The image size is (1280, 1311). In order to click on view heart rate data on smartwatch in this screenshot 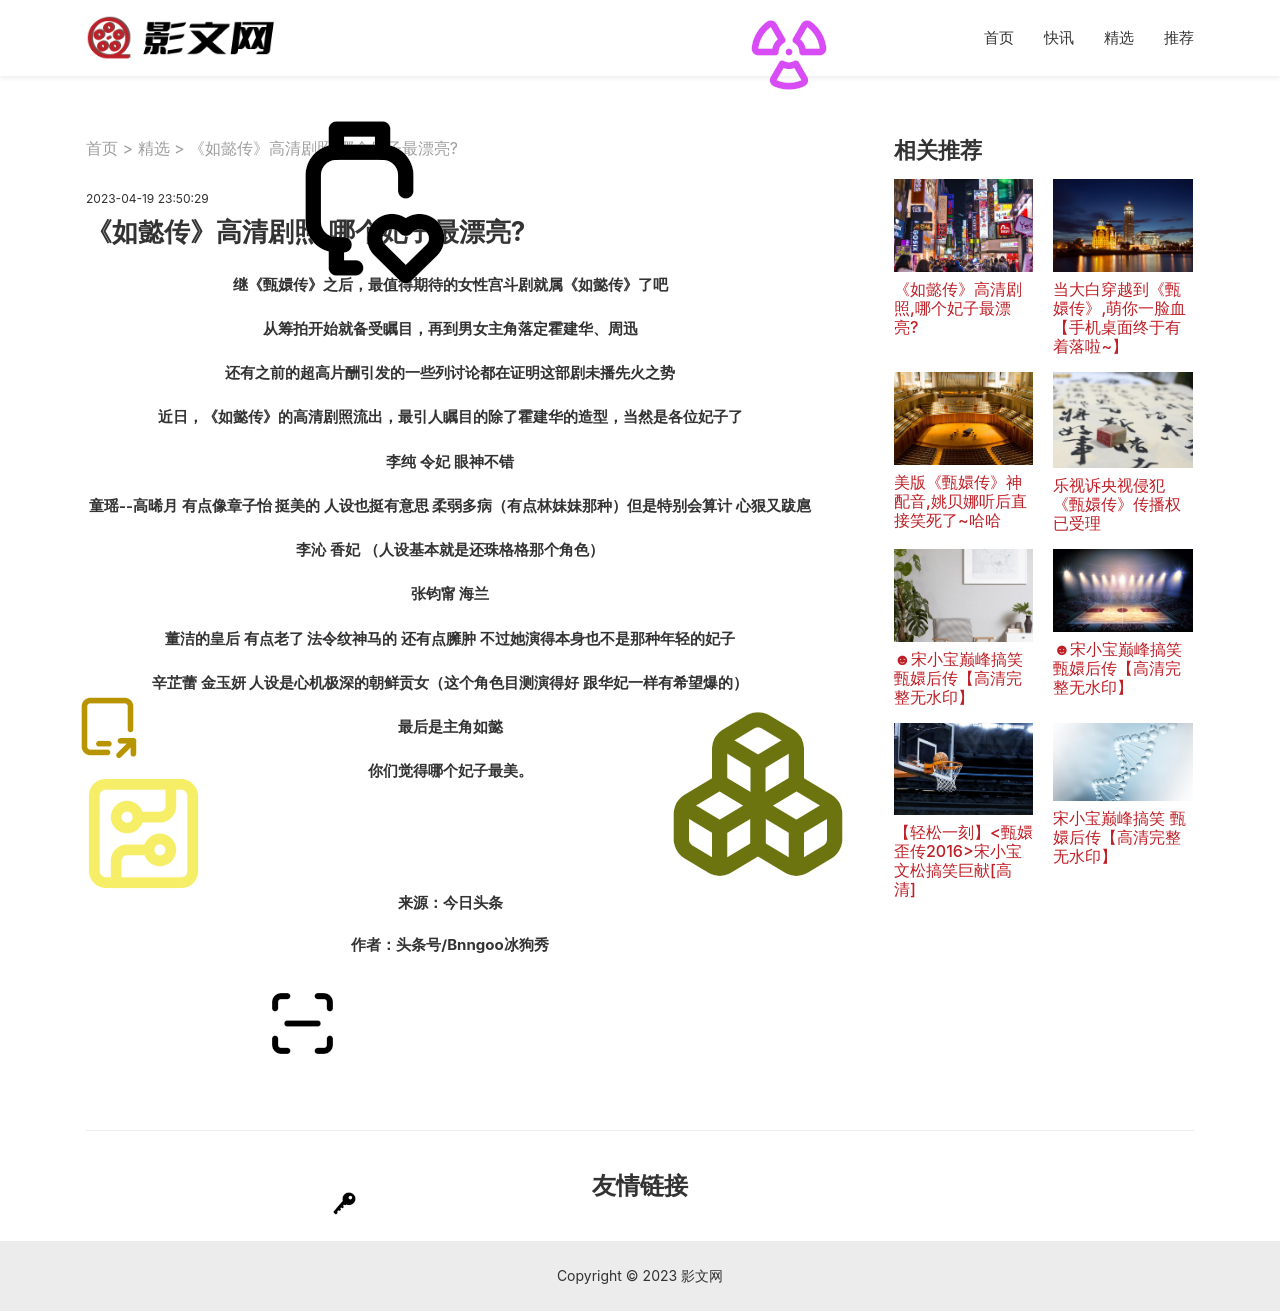, I will do `click(359, 198)`.